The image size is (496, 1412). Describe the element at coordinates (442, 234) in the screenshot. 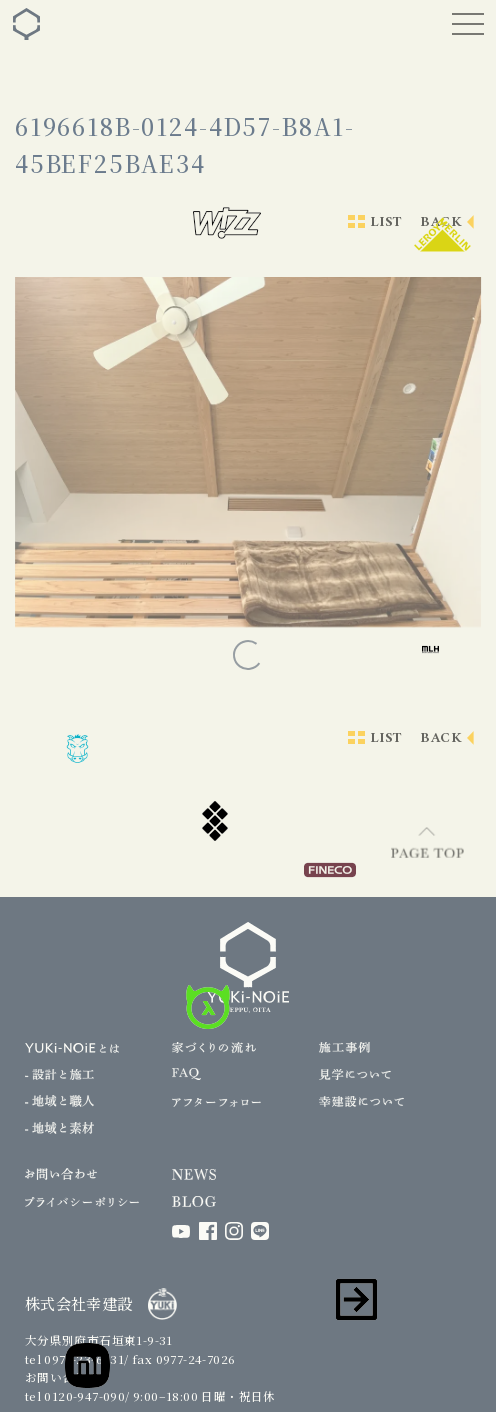

I see `visit the Leroy Merlin website or app` at that location.